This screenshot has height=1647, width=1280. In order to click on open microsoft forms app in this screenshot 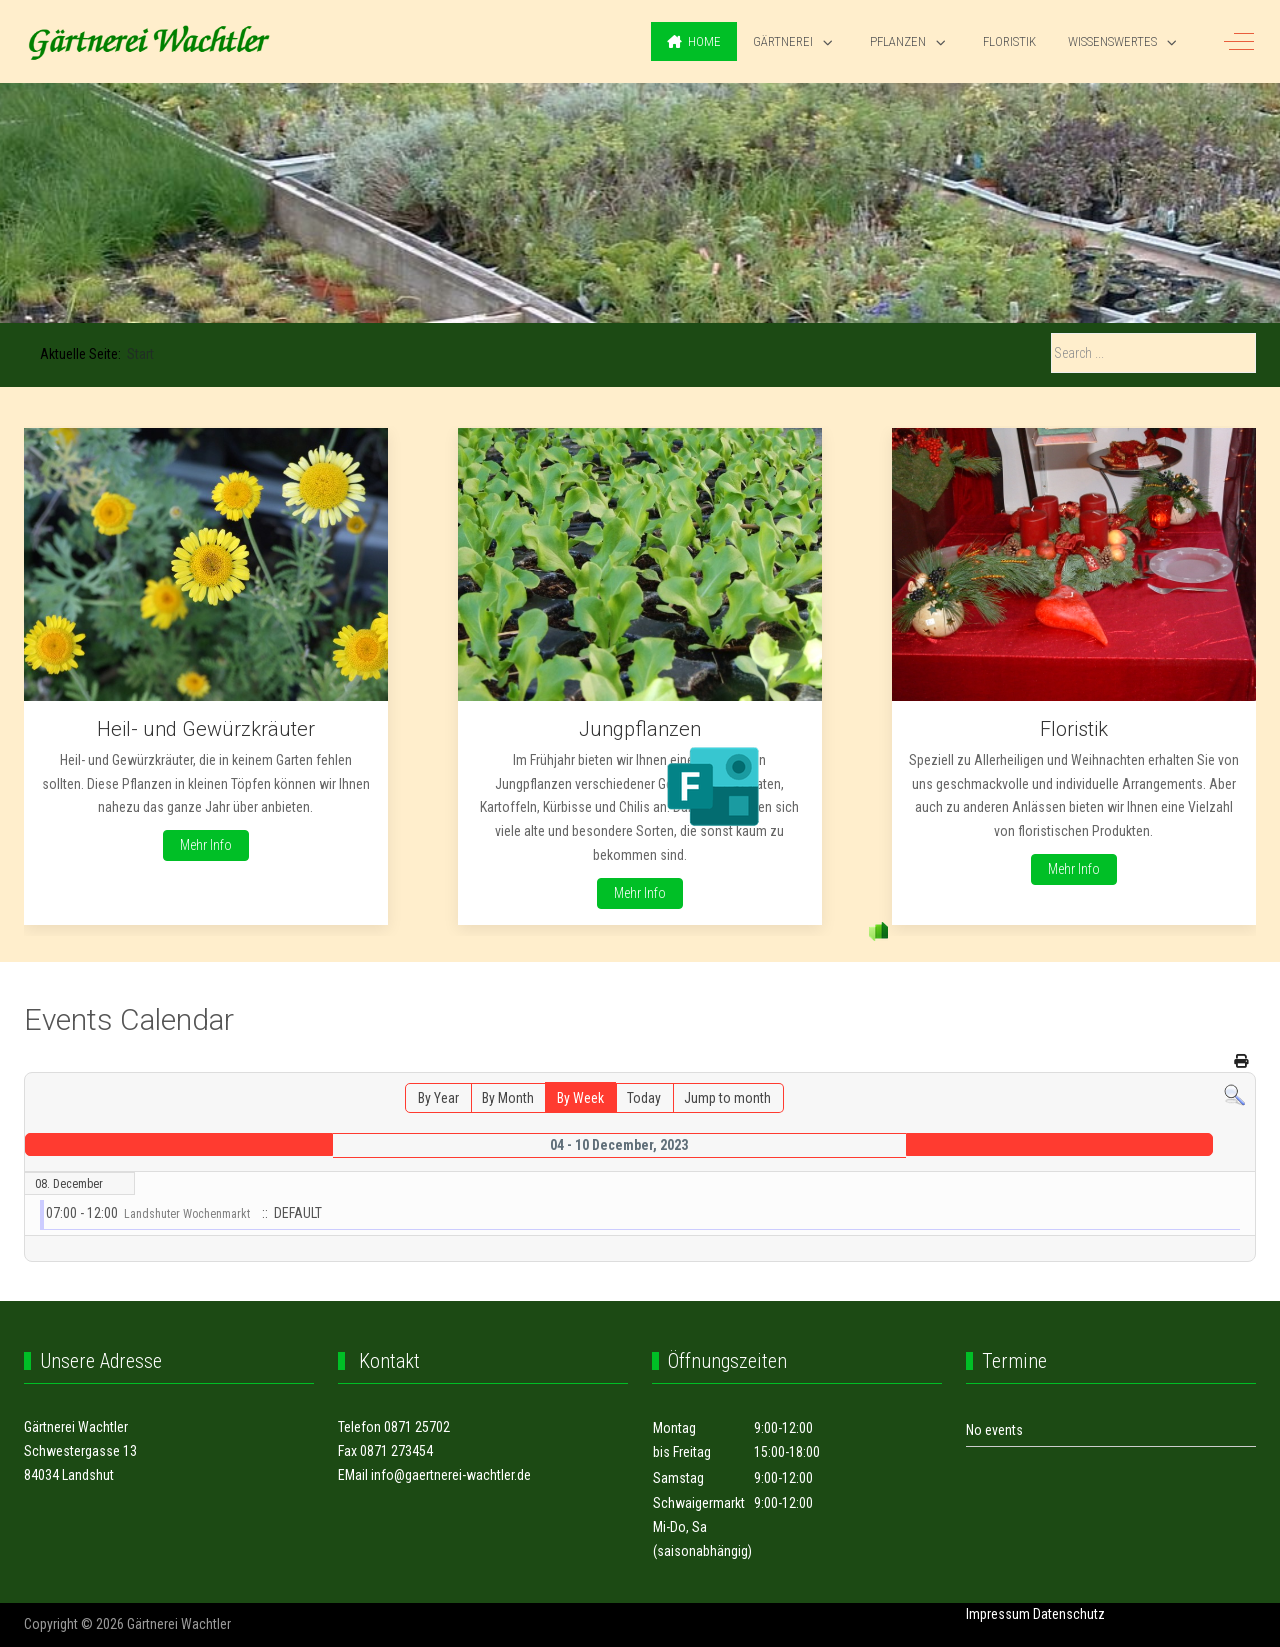, I will do `click(713, 787)`.